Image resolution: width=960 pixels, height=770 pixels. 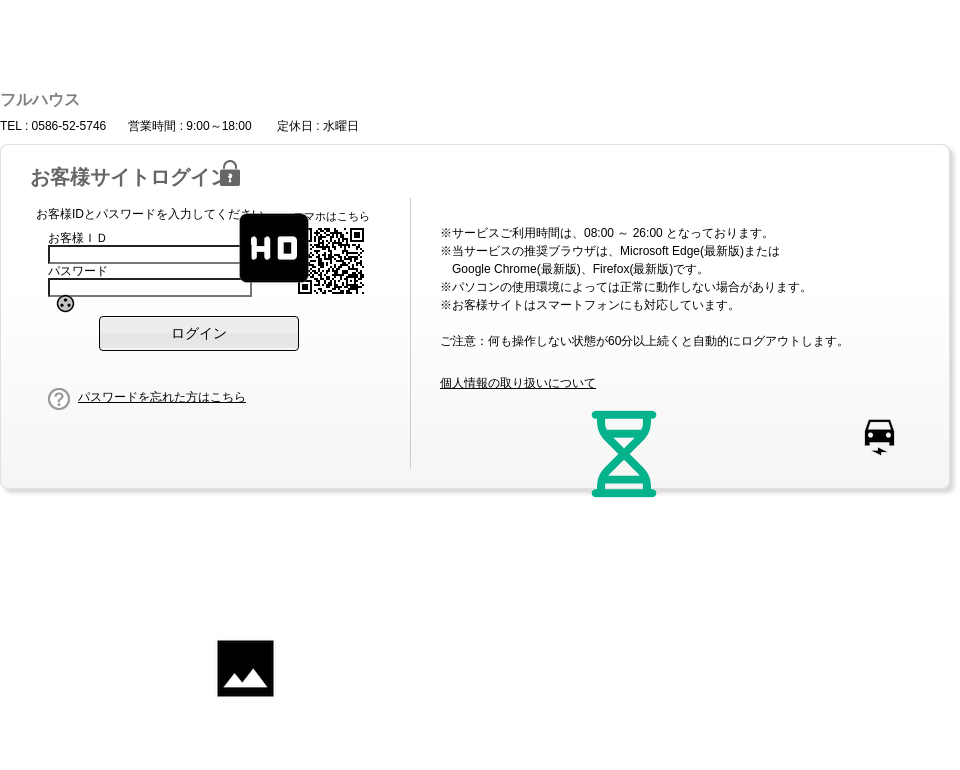 What do you see at coordinates (245, 668) in the screenshot?
I see `view photos or images` at bounding box center [245, 668].